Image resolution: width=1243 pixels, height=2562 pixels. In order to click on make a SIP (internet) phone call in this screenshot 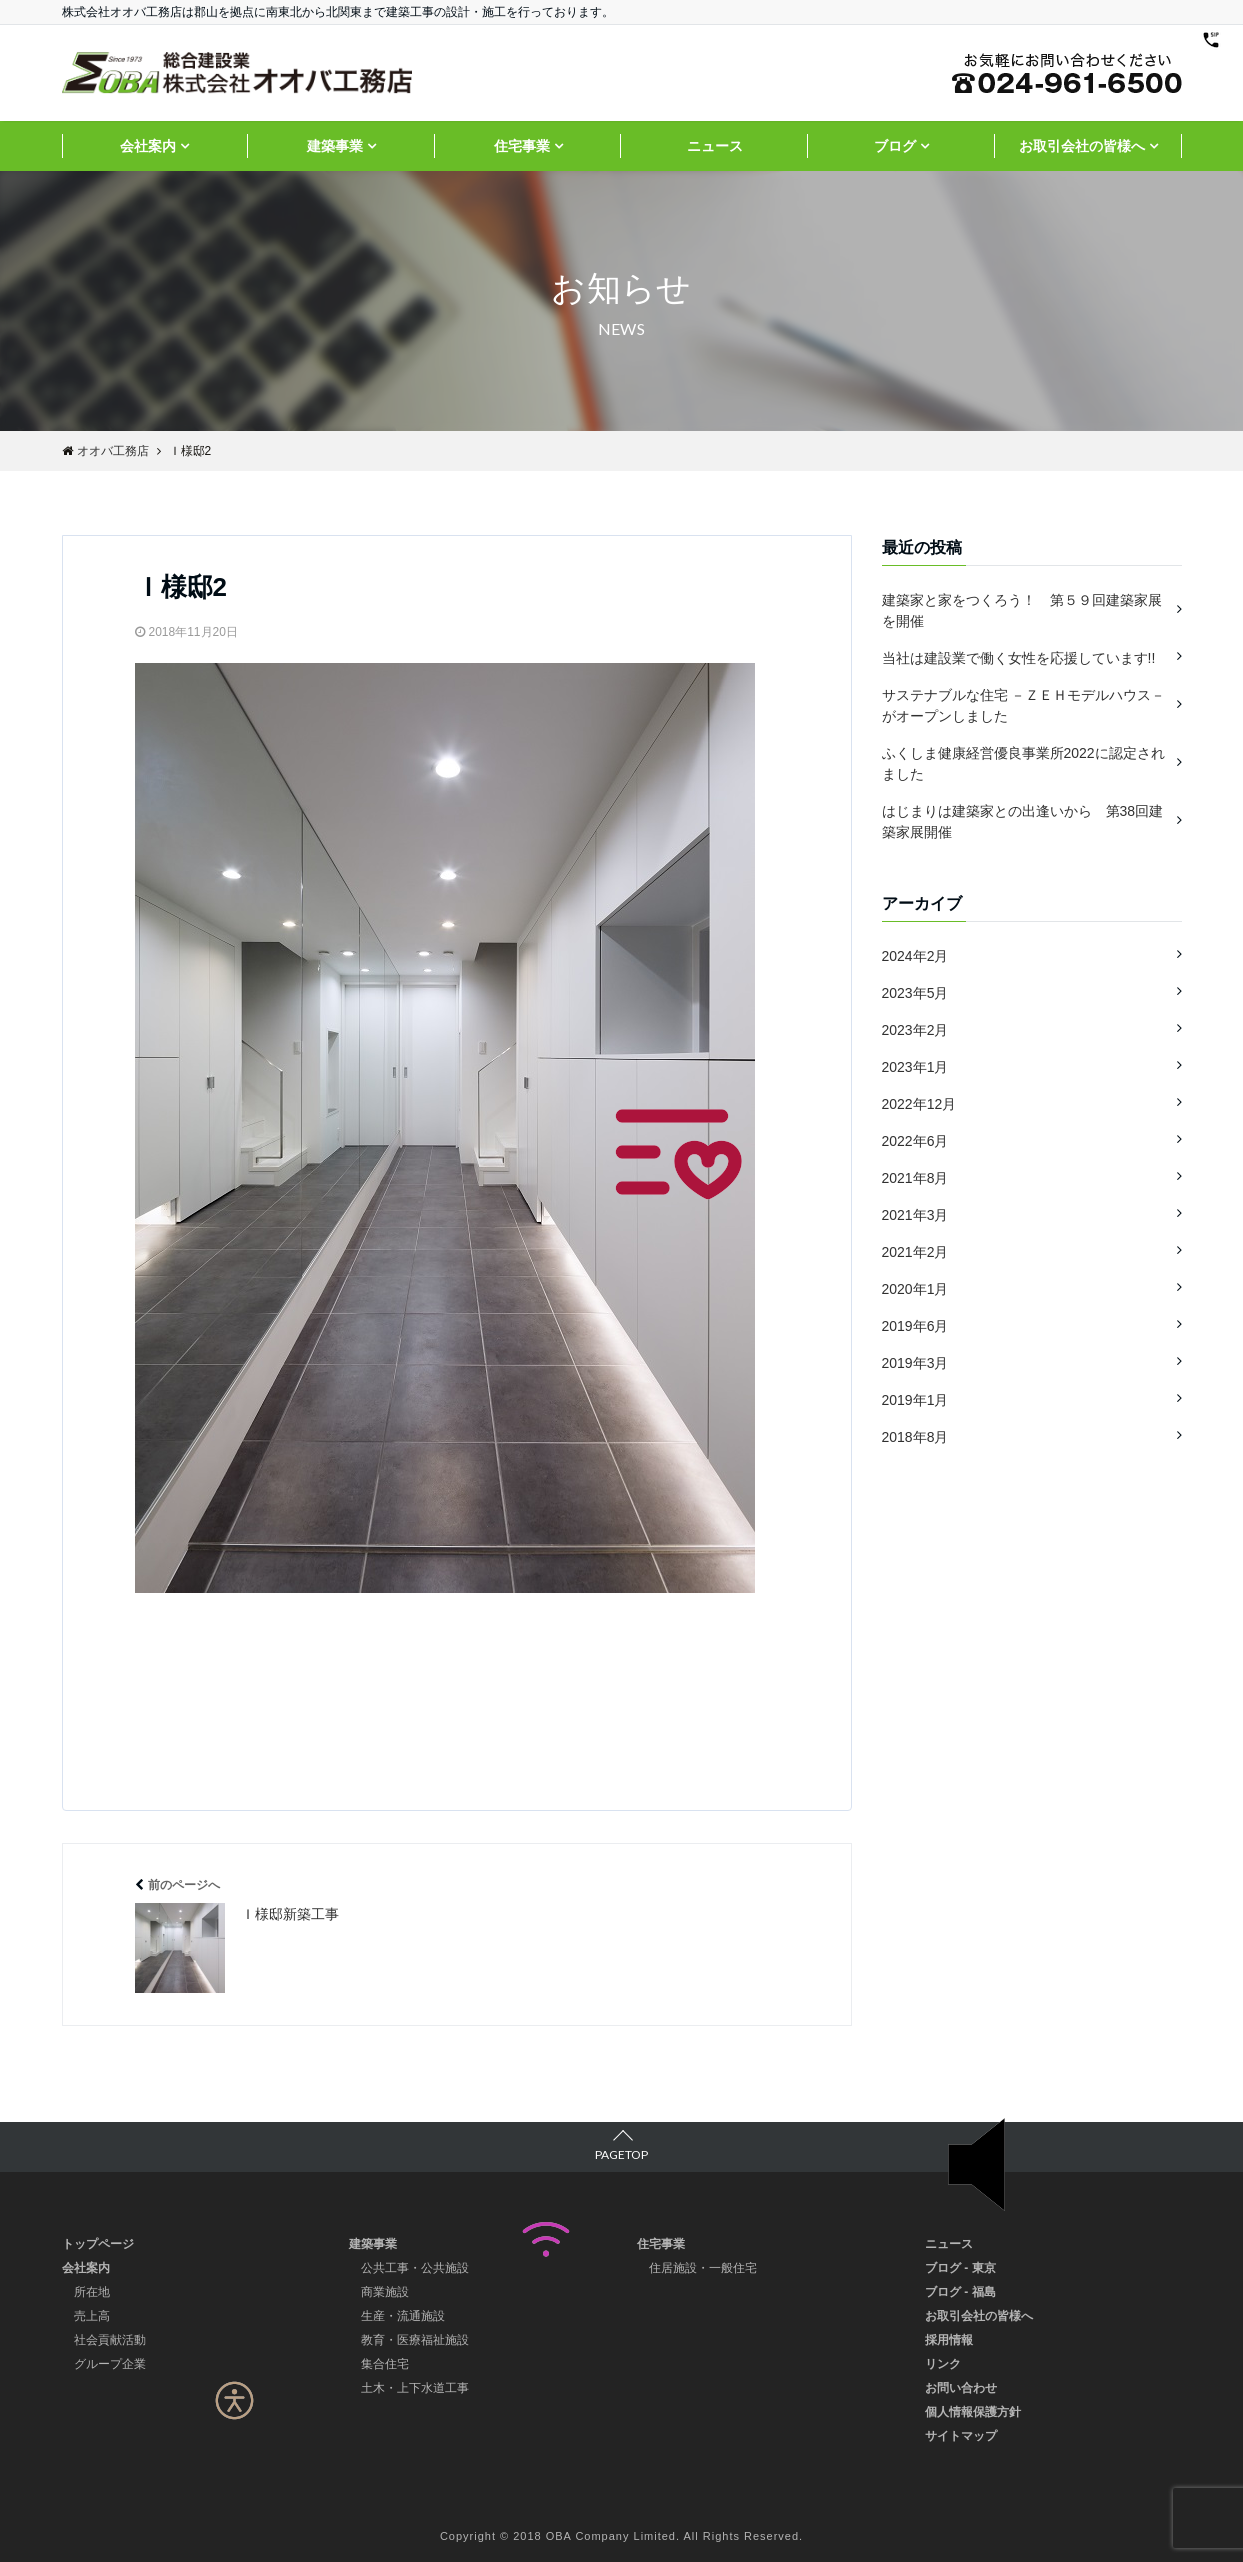, I will do `click(1211, 40)`.